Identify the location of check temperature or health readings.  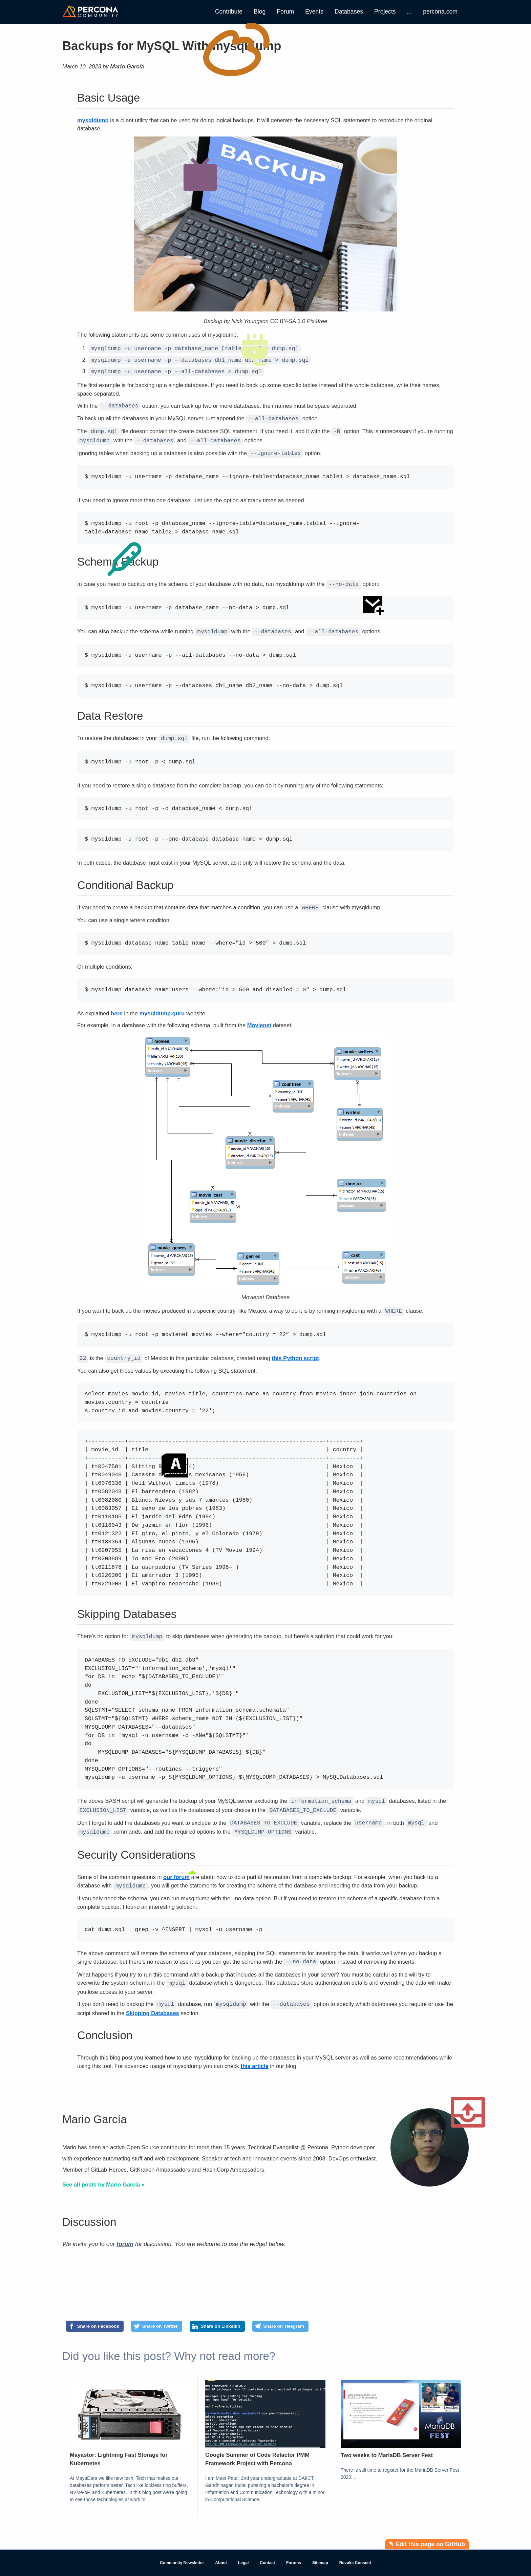
(124, 559).